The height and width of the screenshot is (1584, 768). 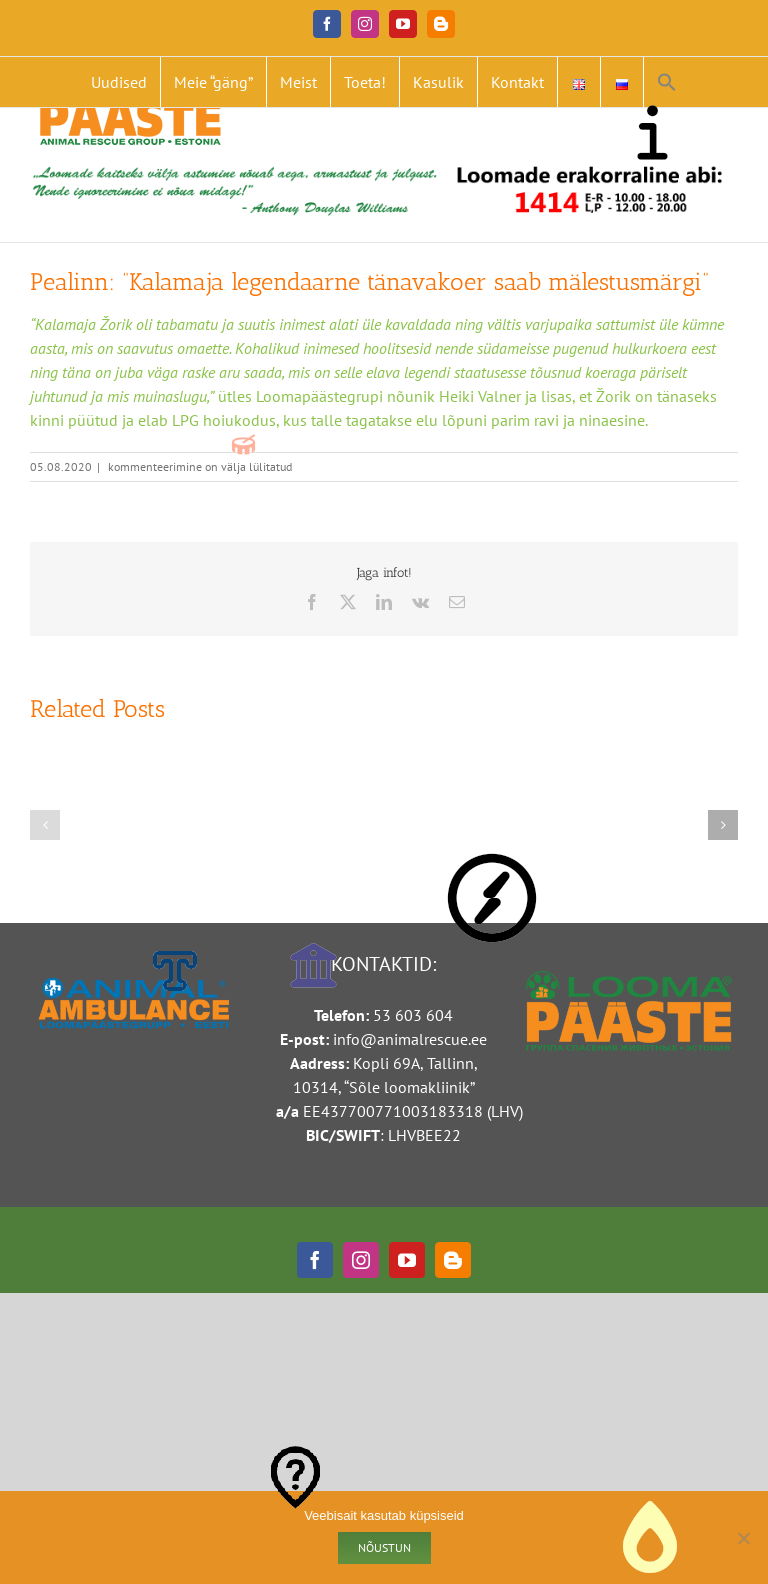 I want to click on indicates flammable or combustible content, so click(x=650, y=1537).